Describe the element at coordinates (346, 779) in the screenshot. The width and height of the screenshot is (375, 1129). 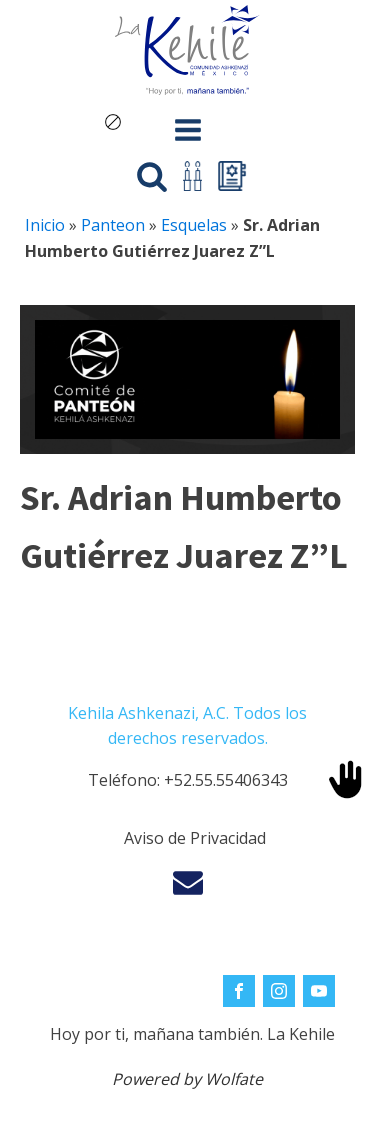
I see `stop or pause an action` at that location.